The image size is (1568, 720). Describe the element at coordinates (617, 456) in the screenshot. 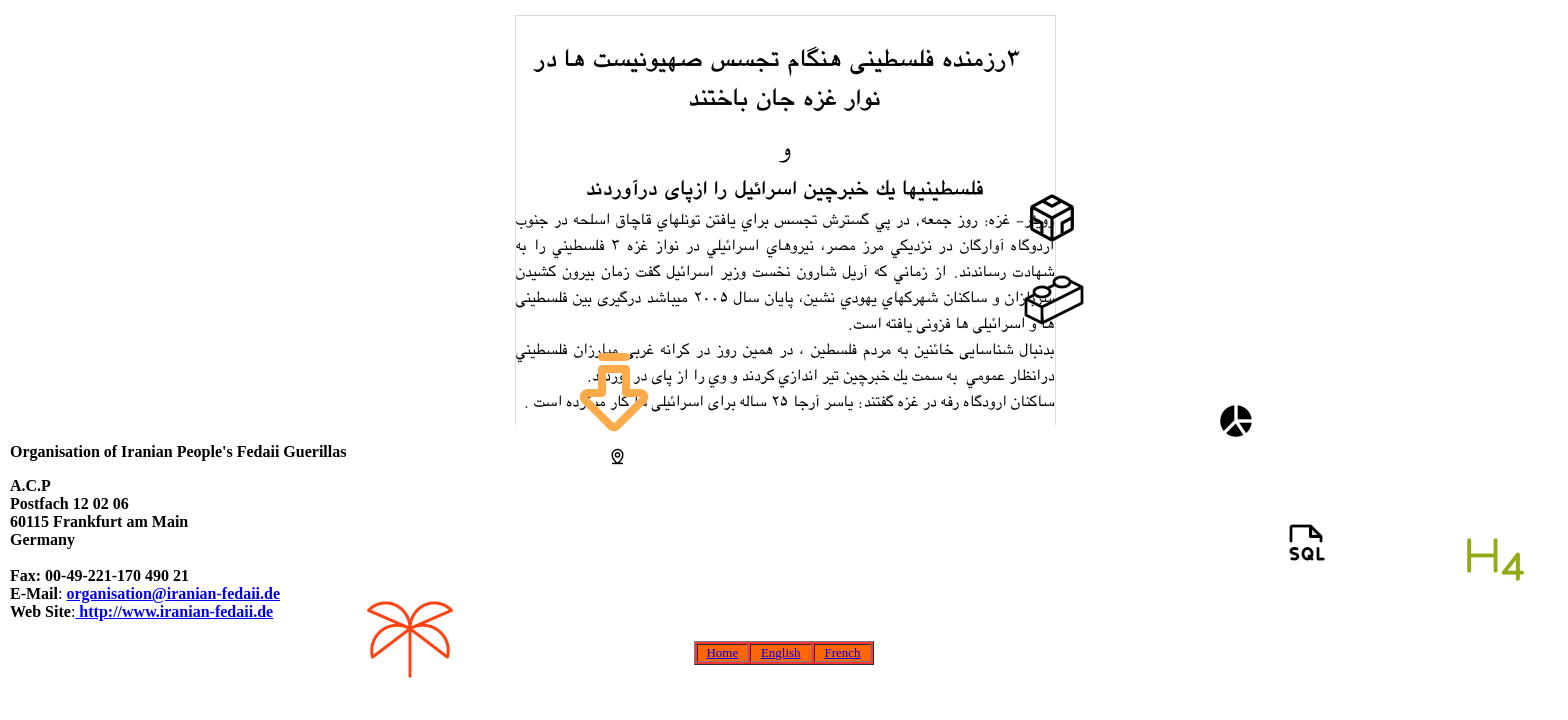

I see `view location on map` at that location.